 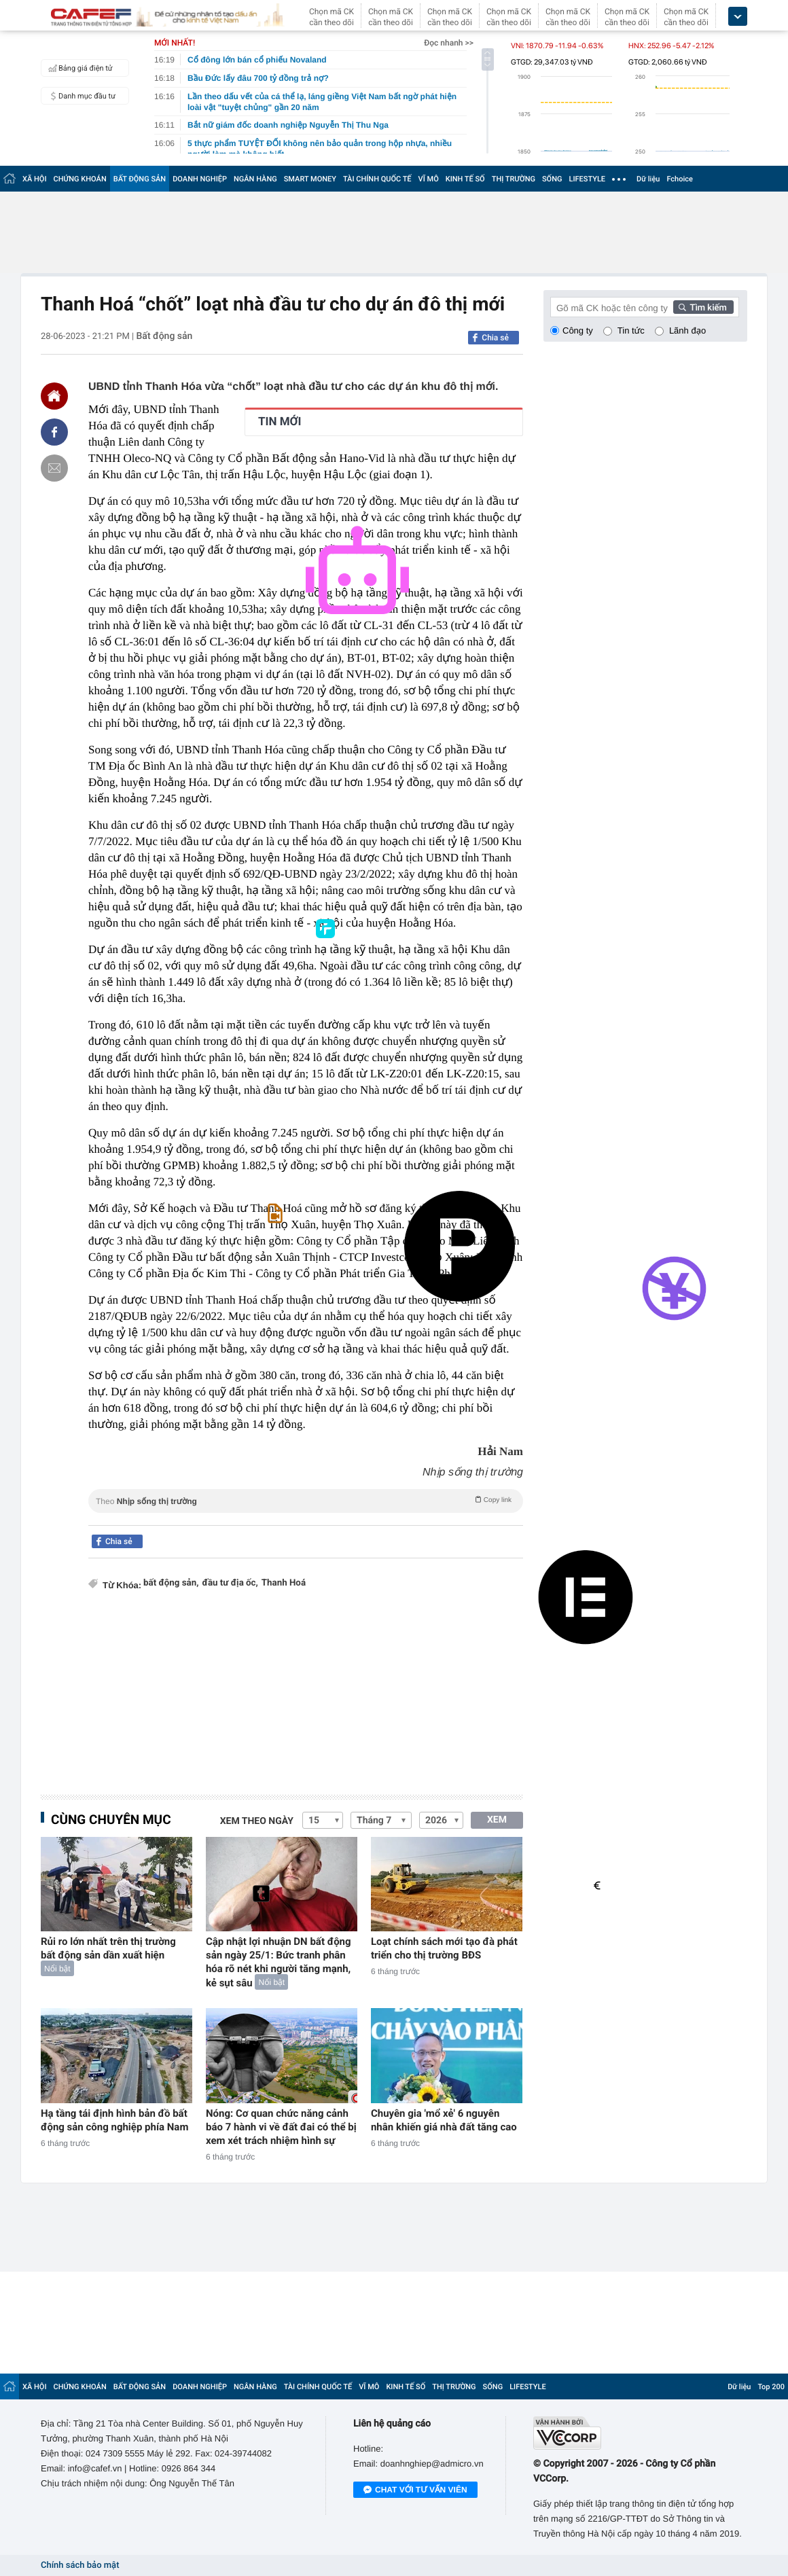 What do you see at coordinates (325, 929) in the screenshot?
I see `red river brand logo` at bounding box center [325, 929].